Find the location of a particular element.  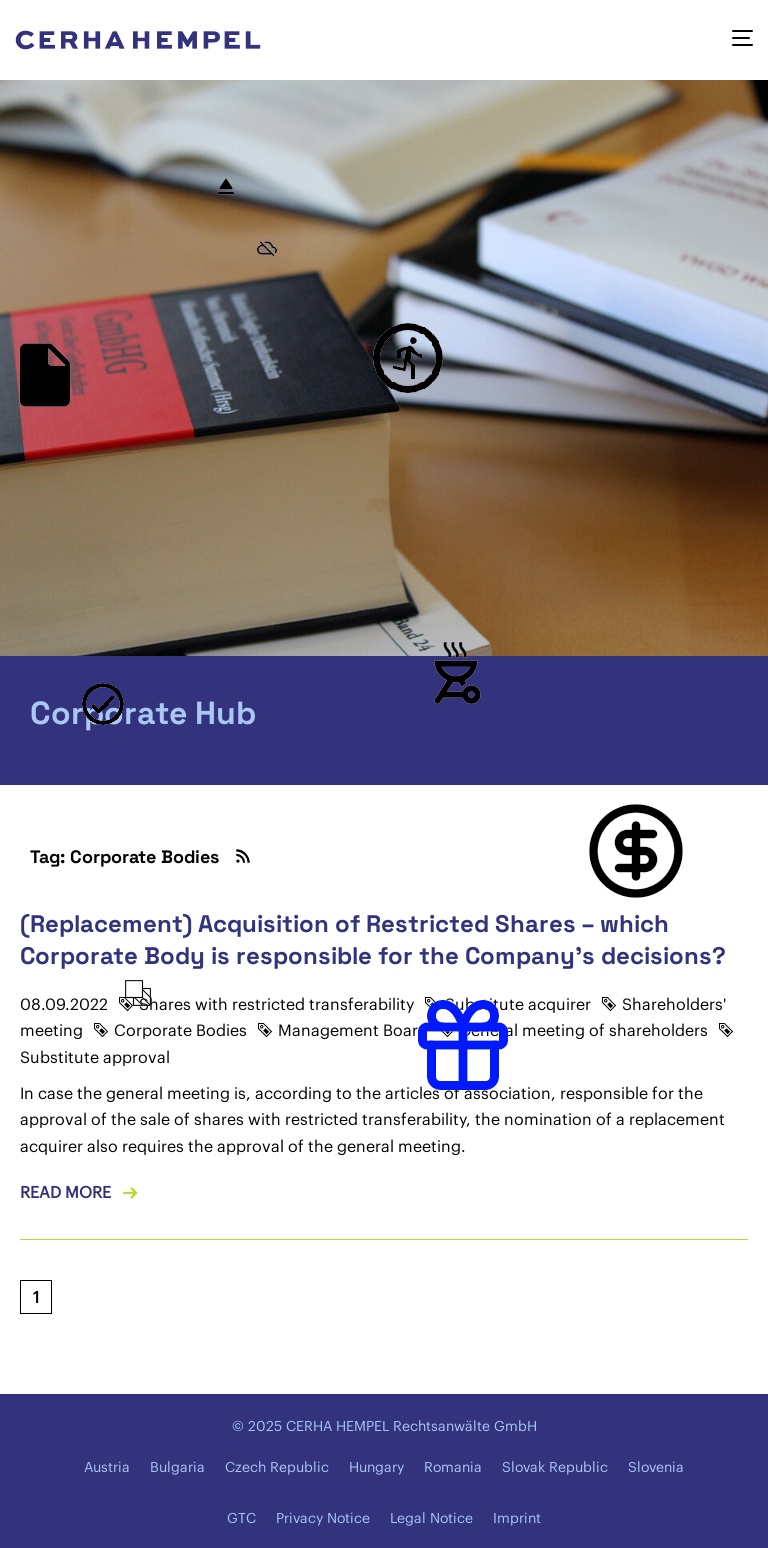

indicates task or action completed successfully is located at coordinates (103, 704).